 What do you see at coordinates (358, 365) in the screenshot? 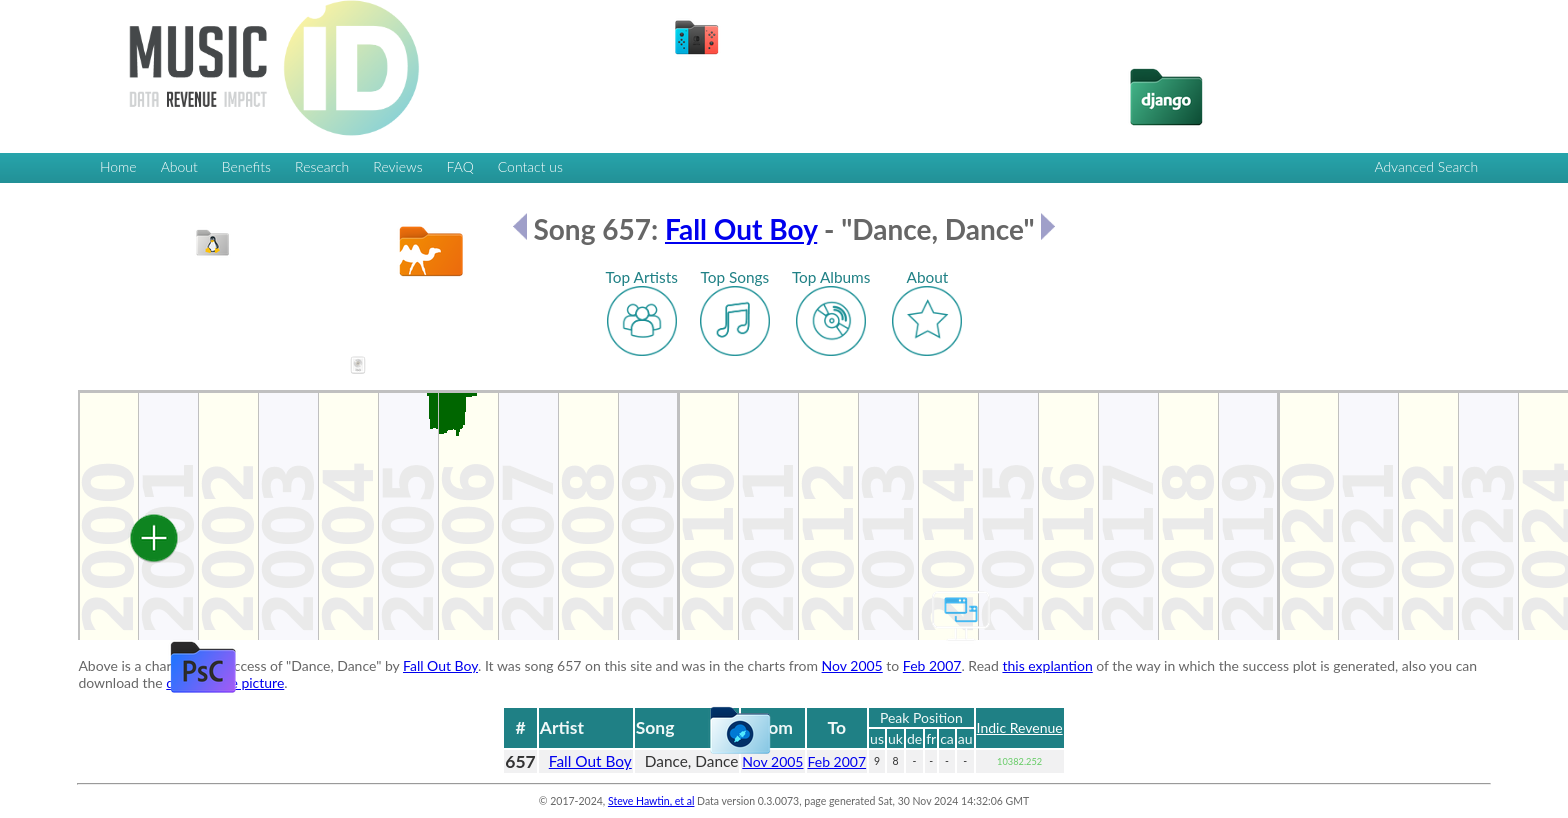
I see `a CD/DVD disc image file (.iso format)` at bounding box center [358, 365].